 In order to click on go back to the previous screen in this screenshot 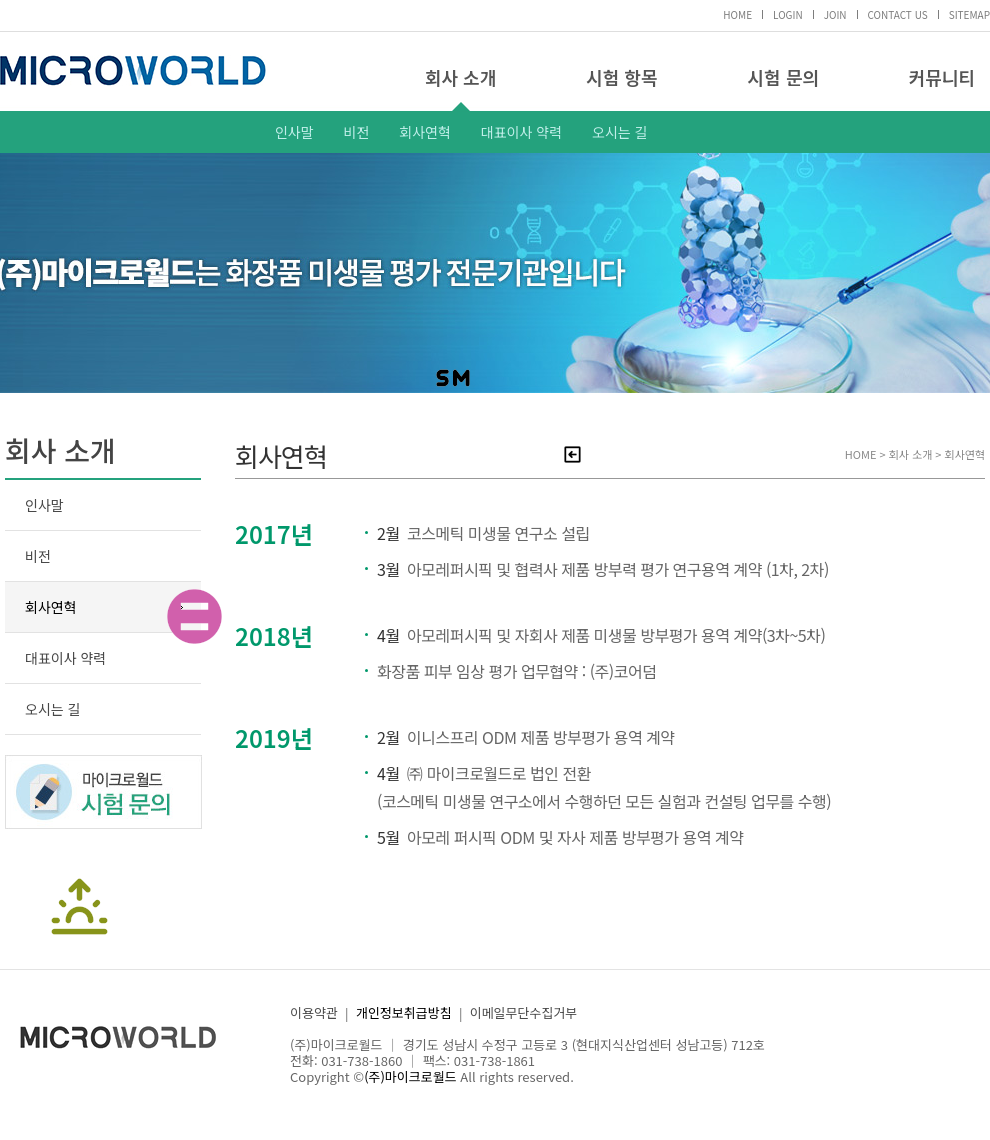, I will do `click(572, 454)`.